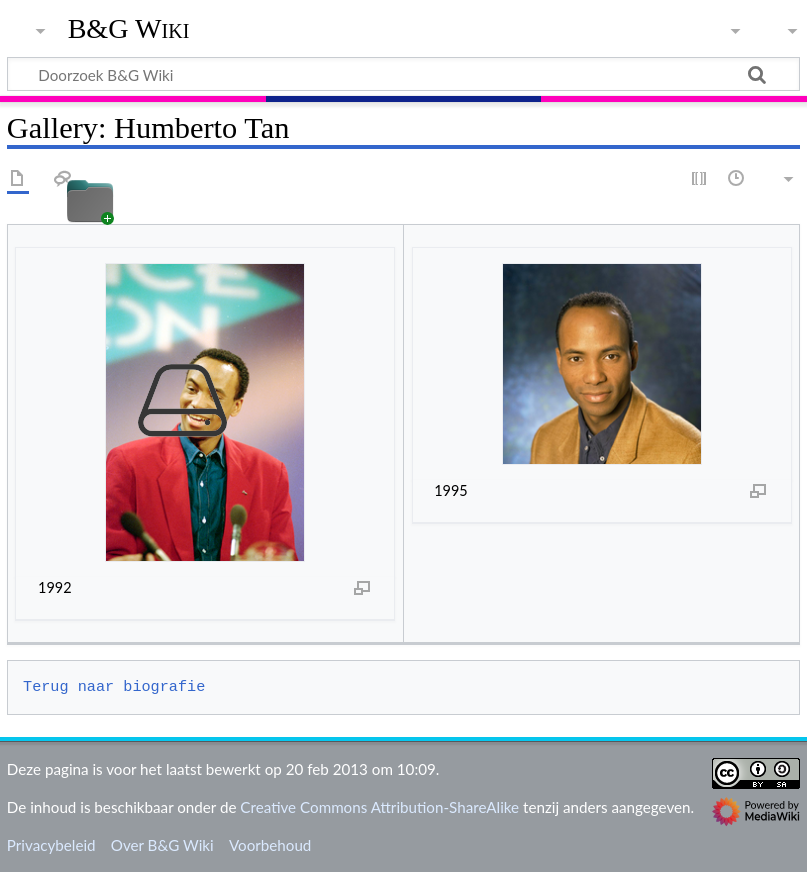  Describe the element at coordinates (182, 397) in the screenshot. I see `eject or safely remove external drive` at that location.